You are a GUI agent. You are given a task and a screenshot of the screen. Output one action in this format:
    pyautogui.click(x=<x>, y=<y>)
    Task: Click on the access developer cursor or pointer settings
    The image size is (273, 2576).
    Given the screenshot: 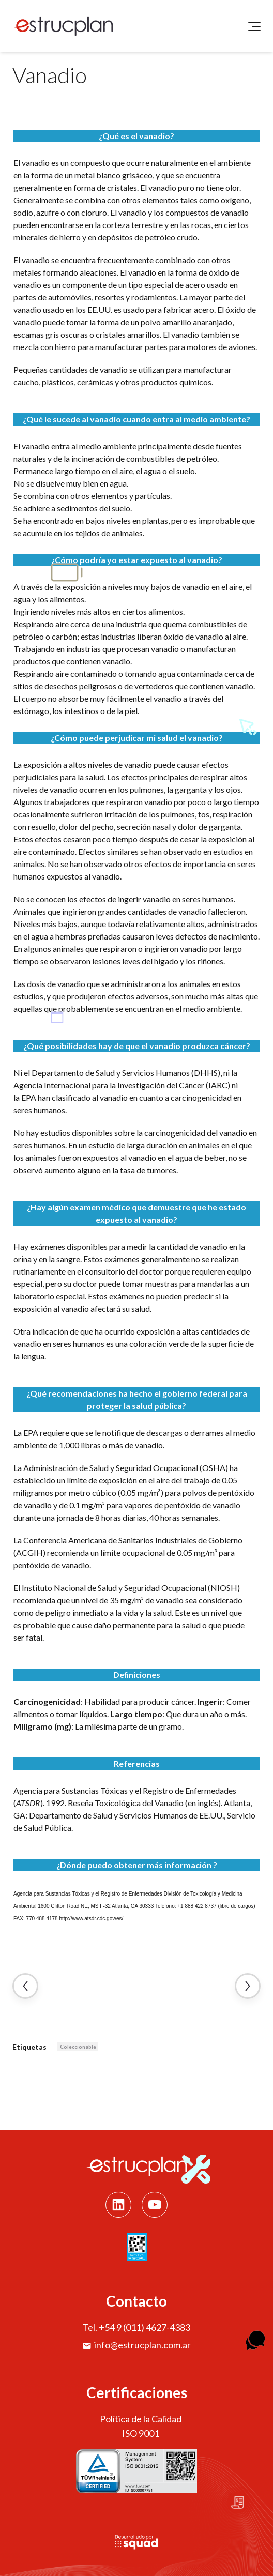 What is the action you would take?
    pyautogui.click(x=247, y=726)
    